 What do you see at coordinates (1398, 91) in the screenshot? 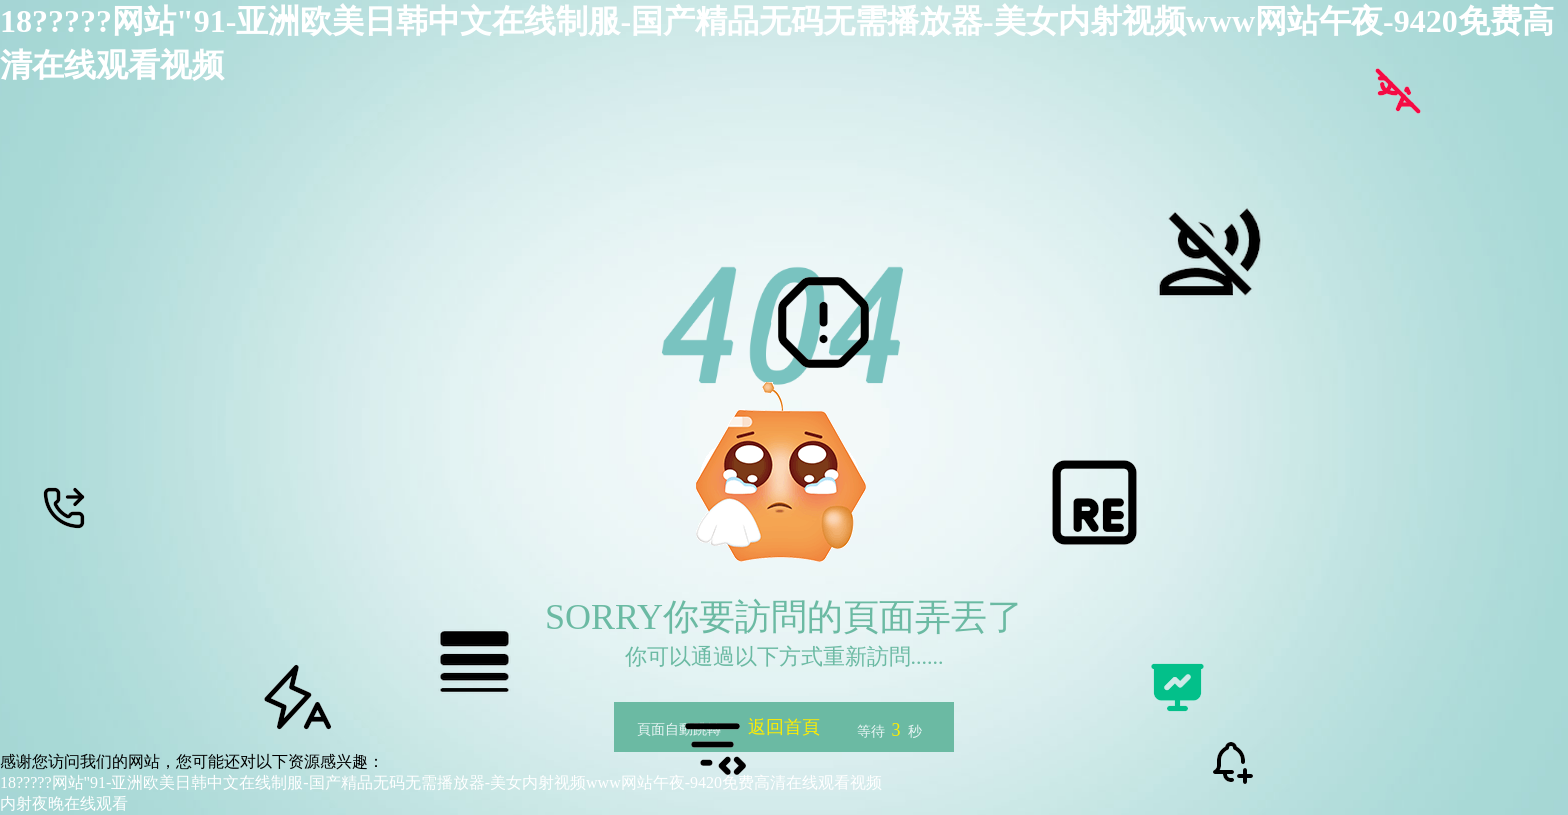
I see `disable translation or language features` at bounding box center [1398, 91].